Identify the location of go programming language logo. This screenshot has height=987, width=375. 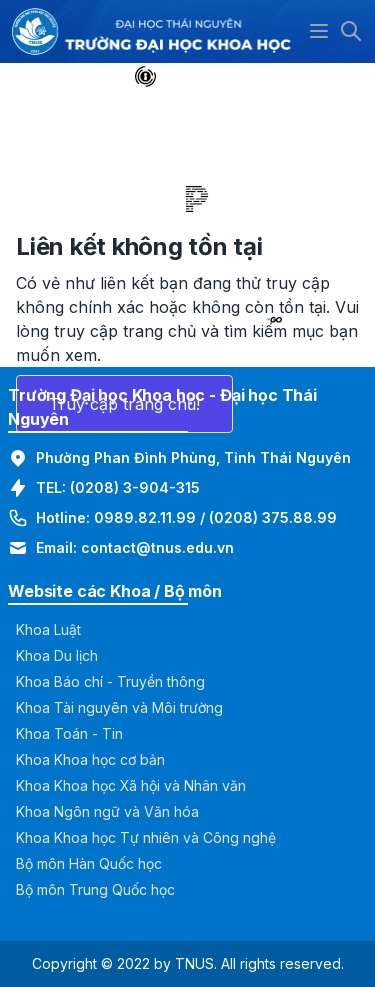
(274, 320).